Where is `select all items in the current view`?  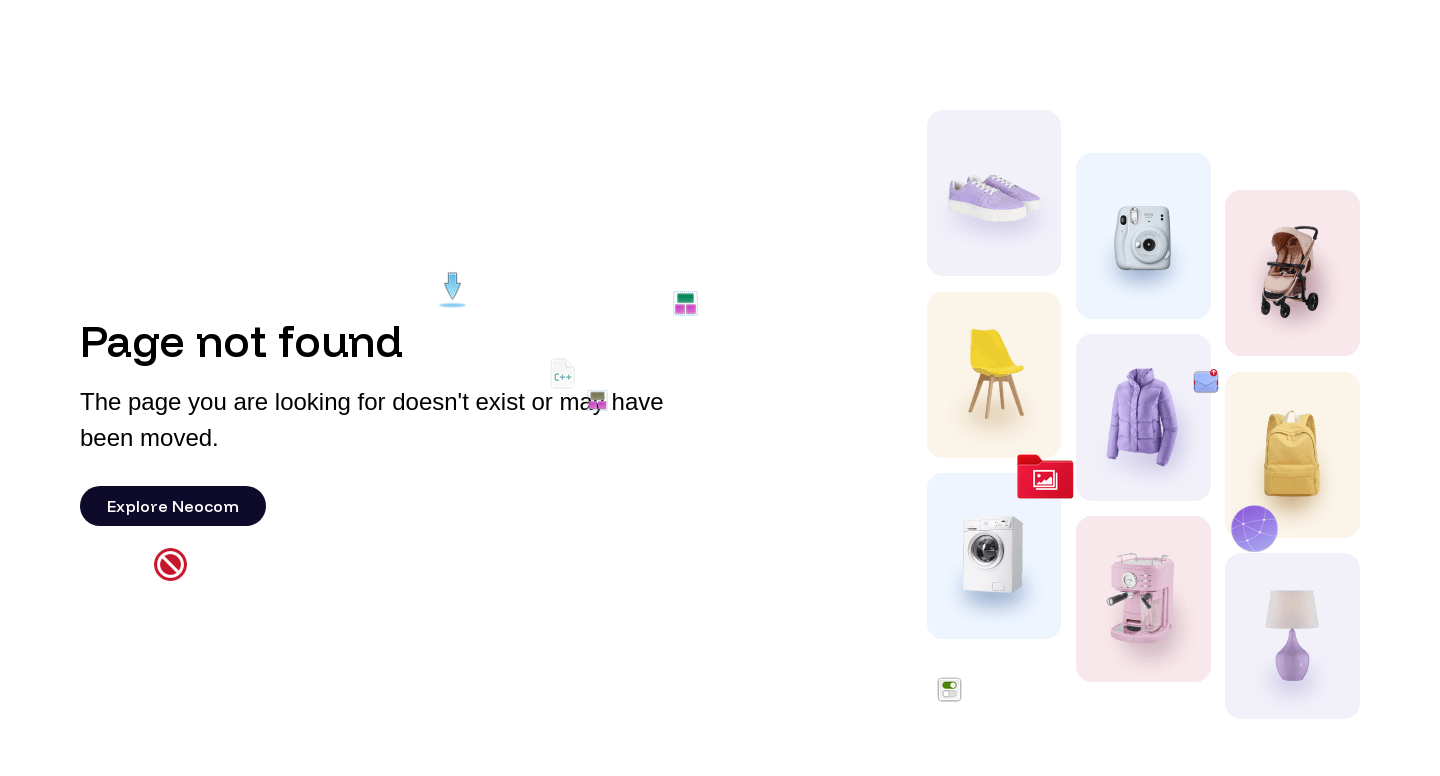
select all items in the current view is located at coordinates (685, 303).